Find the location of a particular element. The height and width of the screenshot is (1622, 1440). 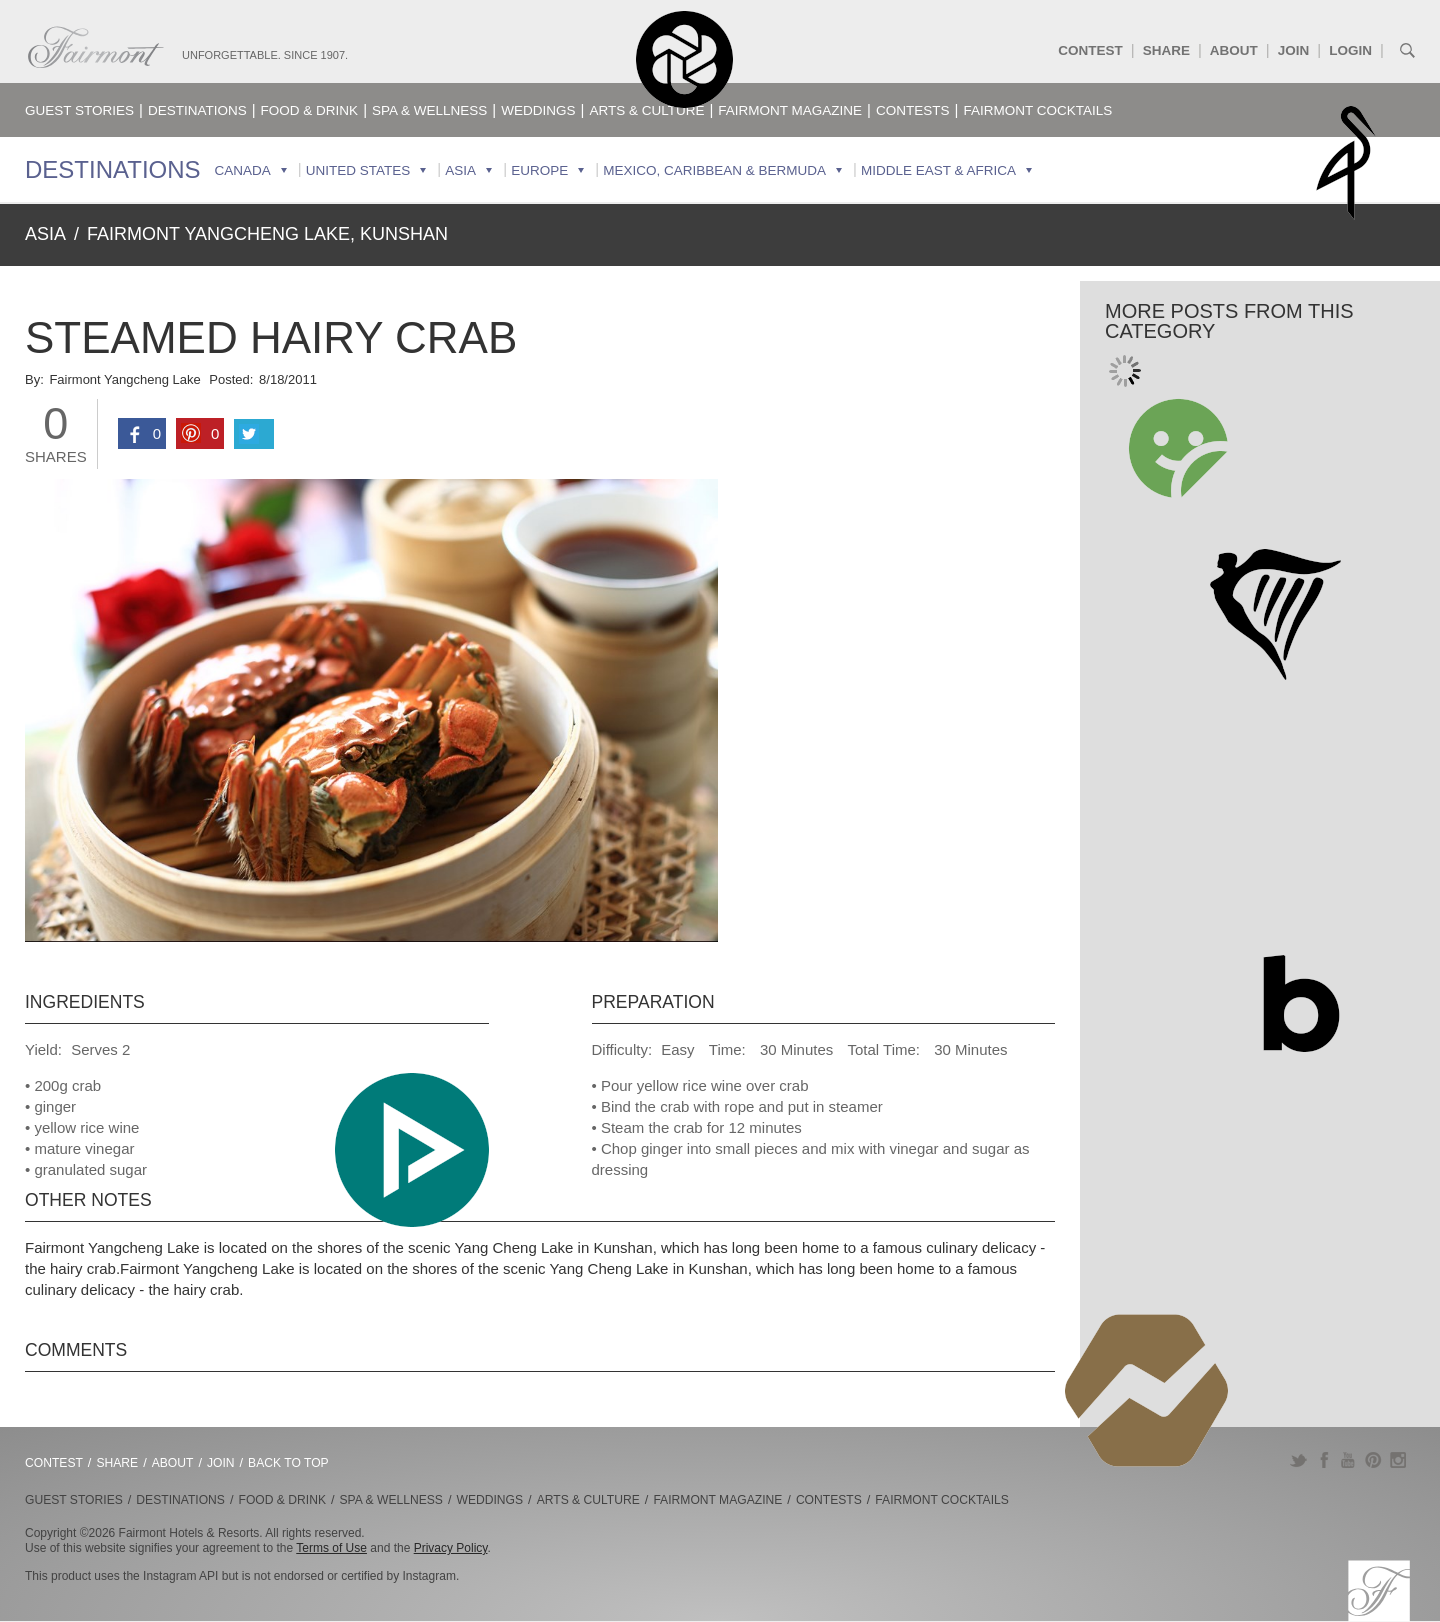

add a sticker to your message is located at coordinates (1178, 448).